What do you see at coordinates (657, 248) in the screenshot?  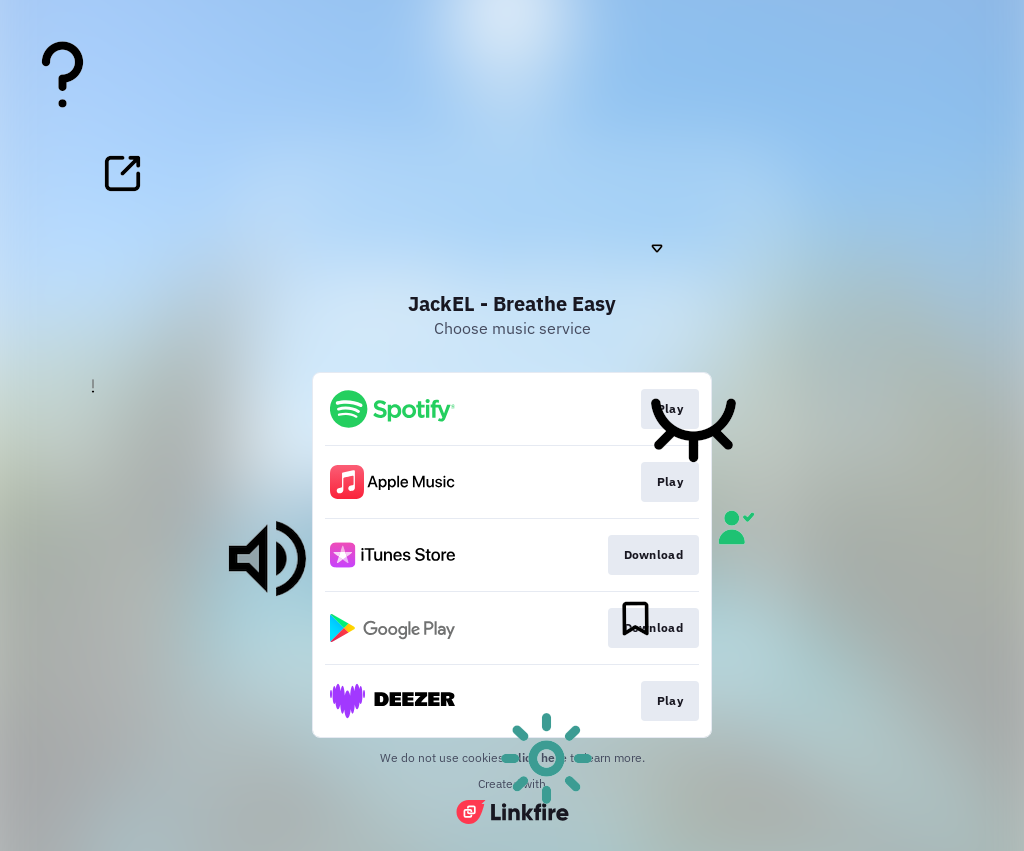 I see `expand dropdown menu` at bounding box center [657, 248].